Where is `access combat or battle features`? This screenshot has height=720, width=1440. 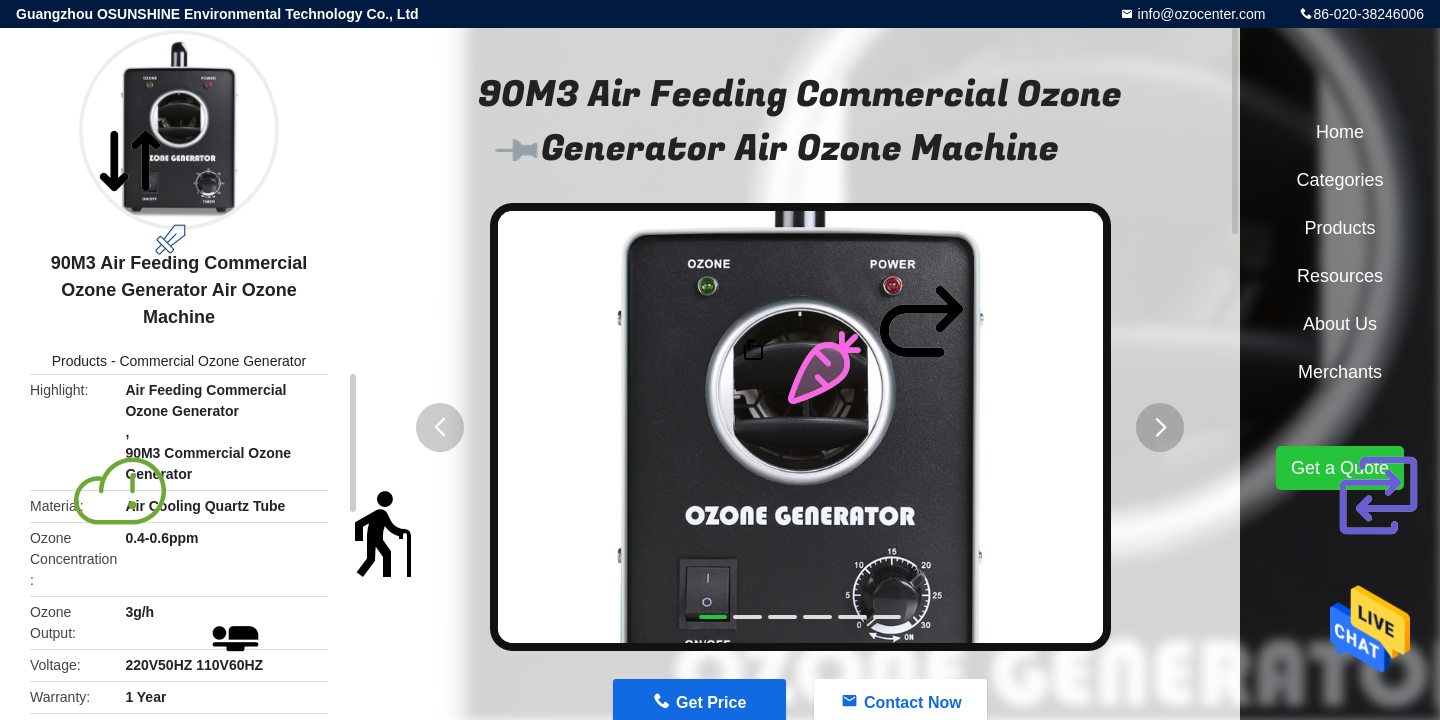 access combat or battle features is located at coordinates (171, 239).